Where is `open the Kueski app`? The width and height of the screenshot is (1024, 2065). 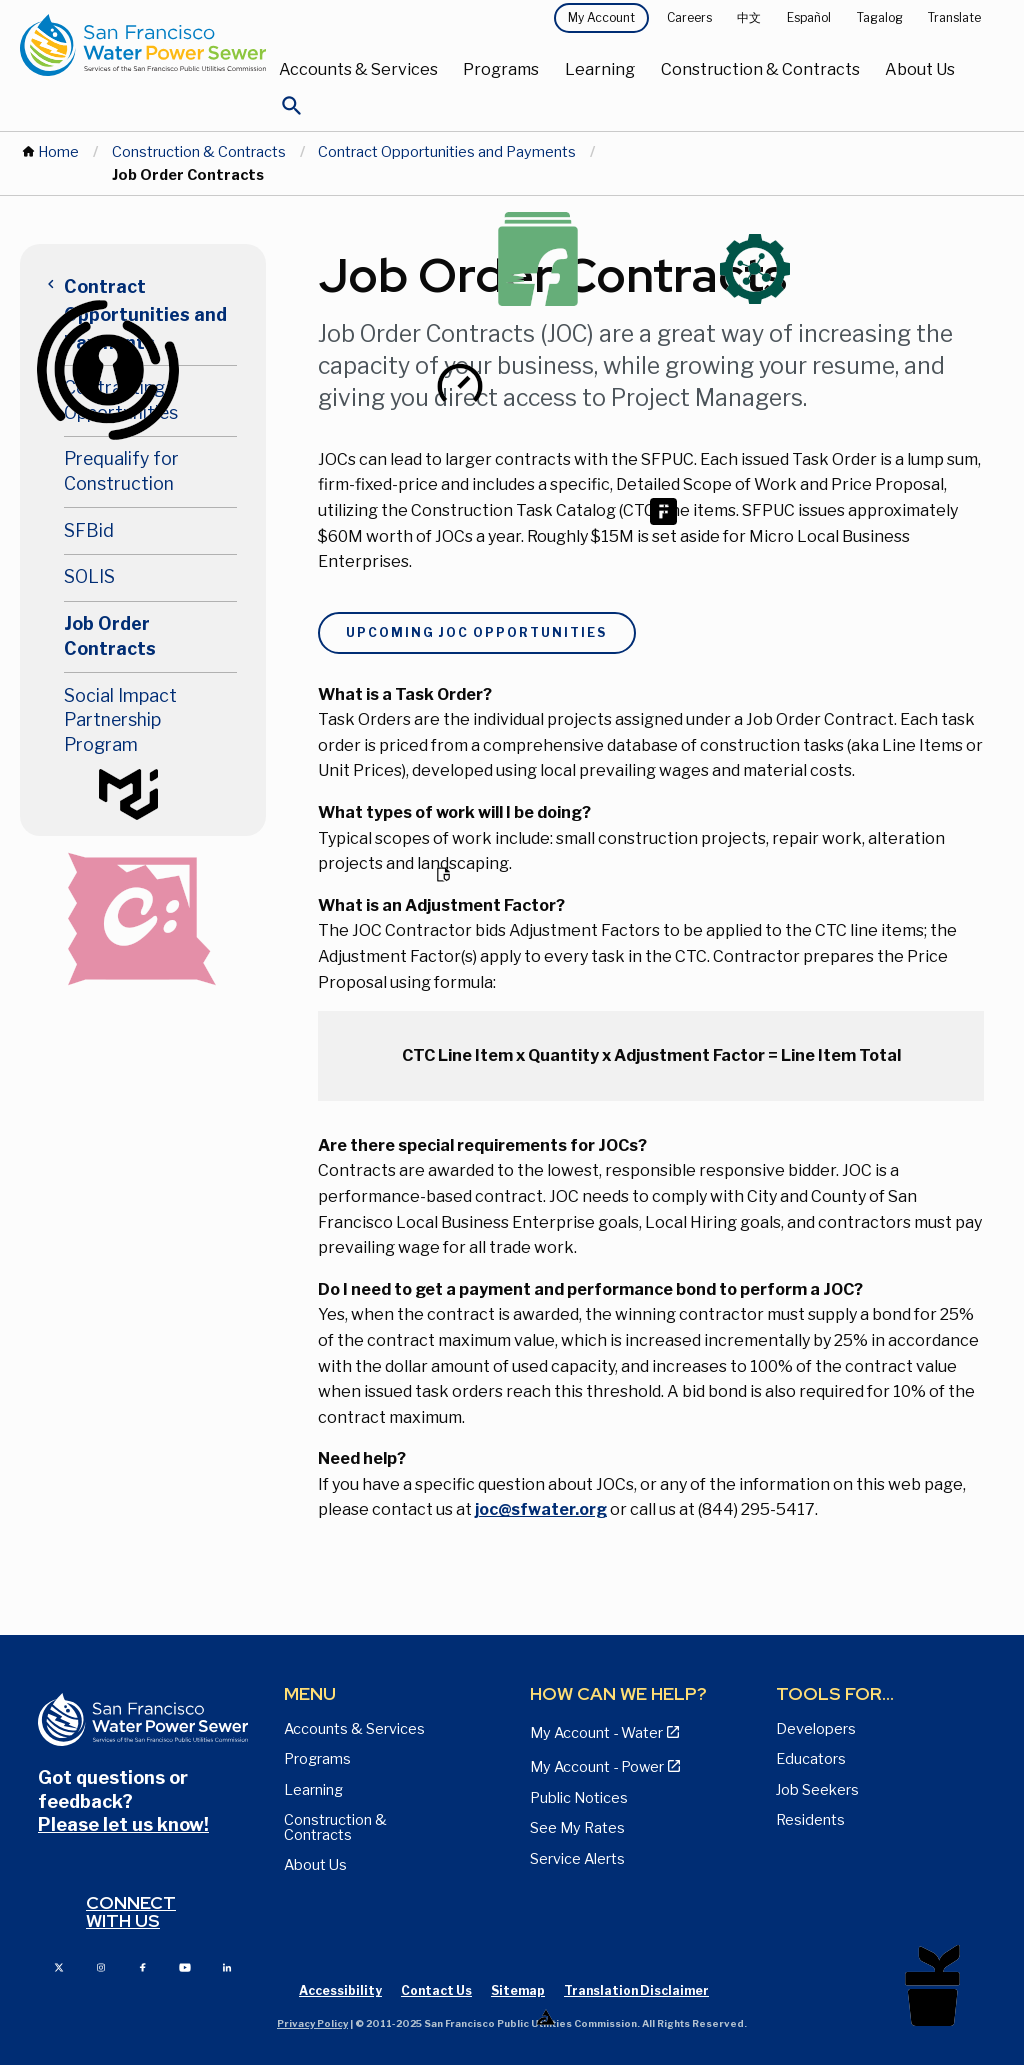 open the Kueski app is located at coordinates (932, 1985).